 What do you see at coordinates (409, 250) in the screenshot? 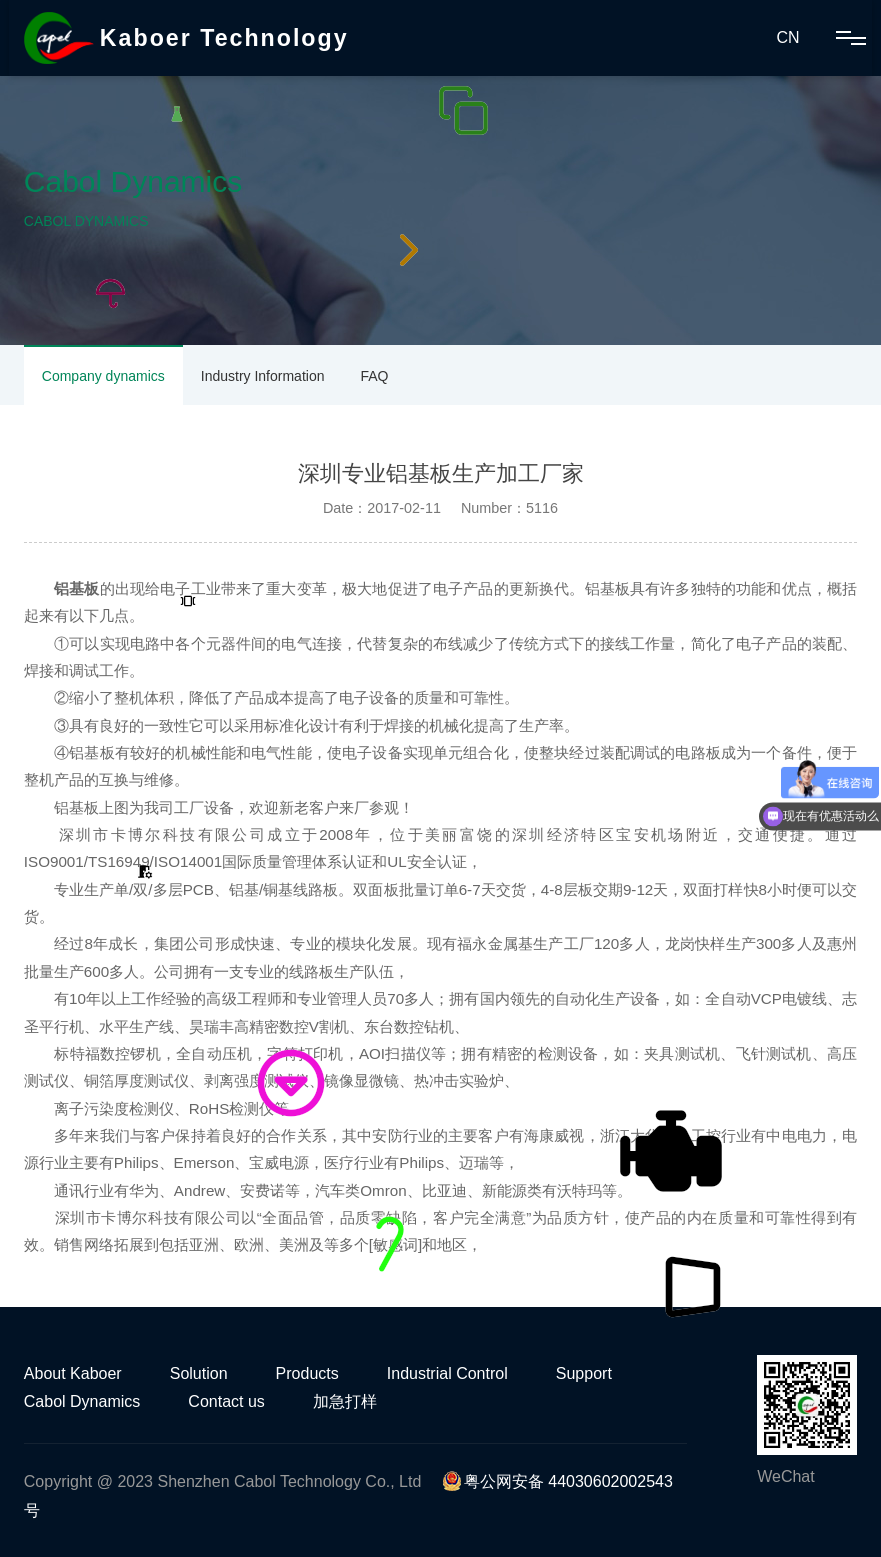
I see `navigate to the next item or page` at bounding box center [409, 250].